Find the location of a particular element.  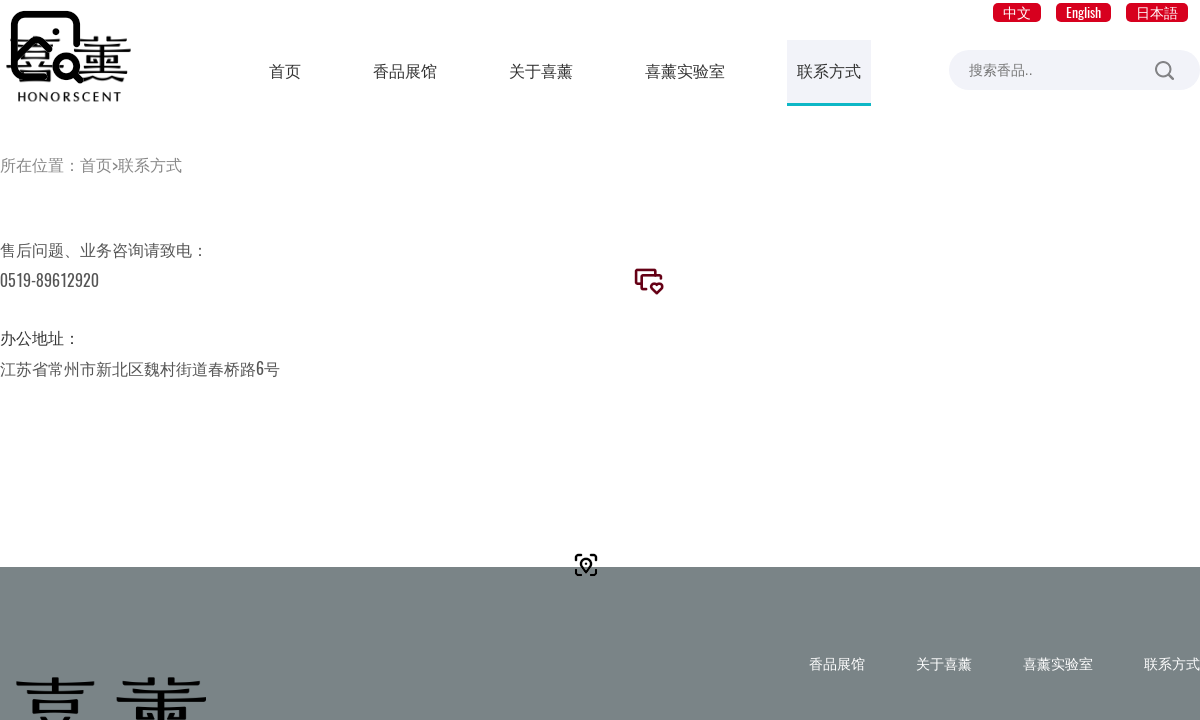

search through your photo library is located at coordinates (45, 45).